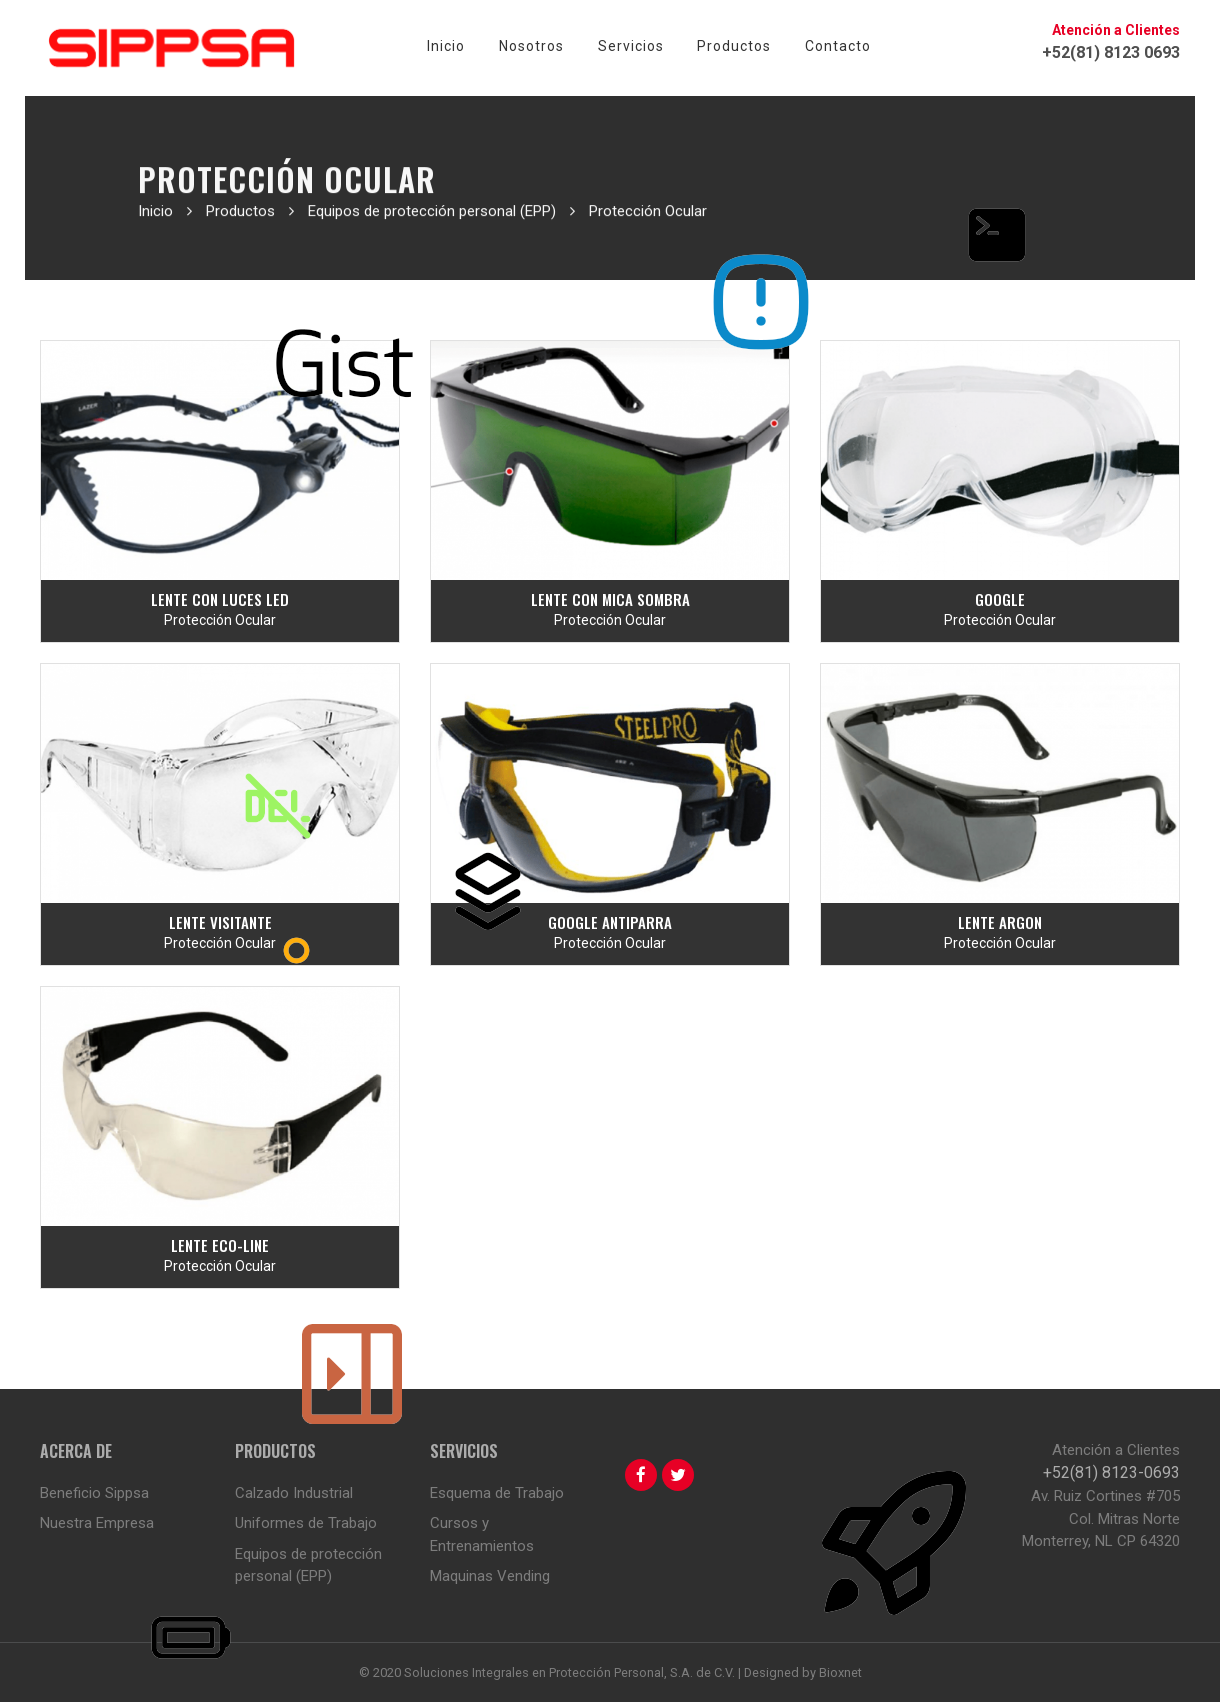 The image size is (1220, 1702). I want to click on navigate to GitHub Gist service, so click(347, 363).